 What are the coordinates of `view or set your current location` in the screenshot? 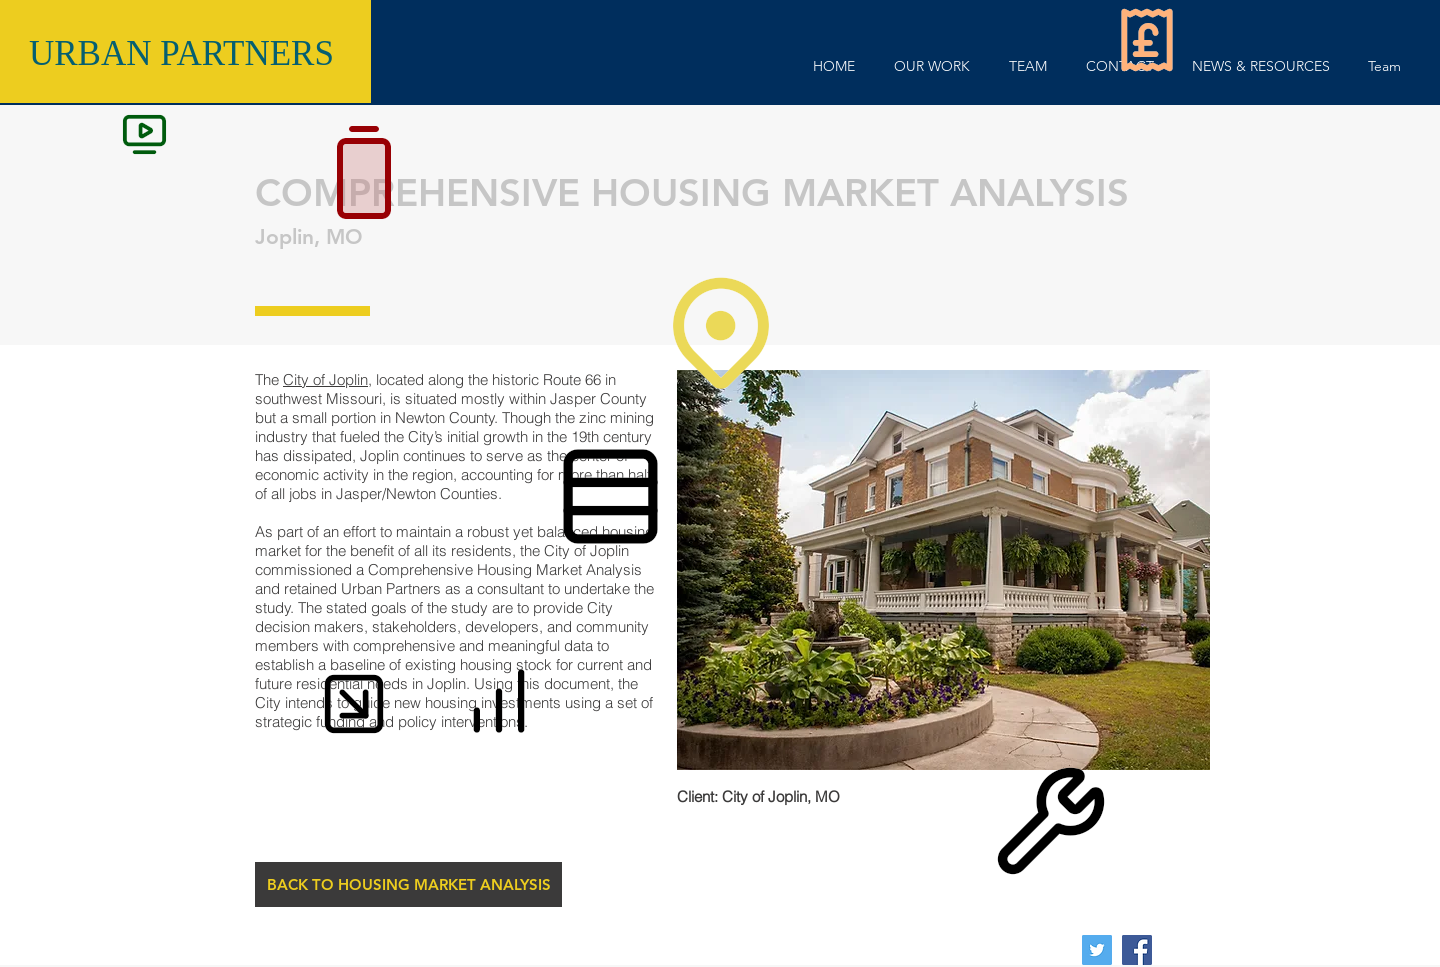 It's located at (721, 333).